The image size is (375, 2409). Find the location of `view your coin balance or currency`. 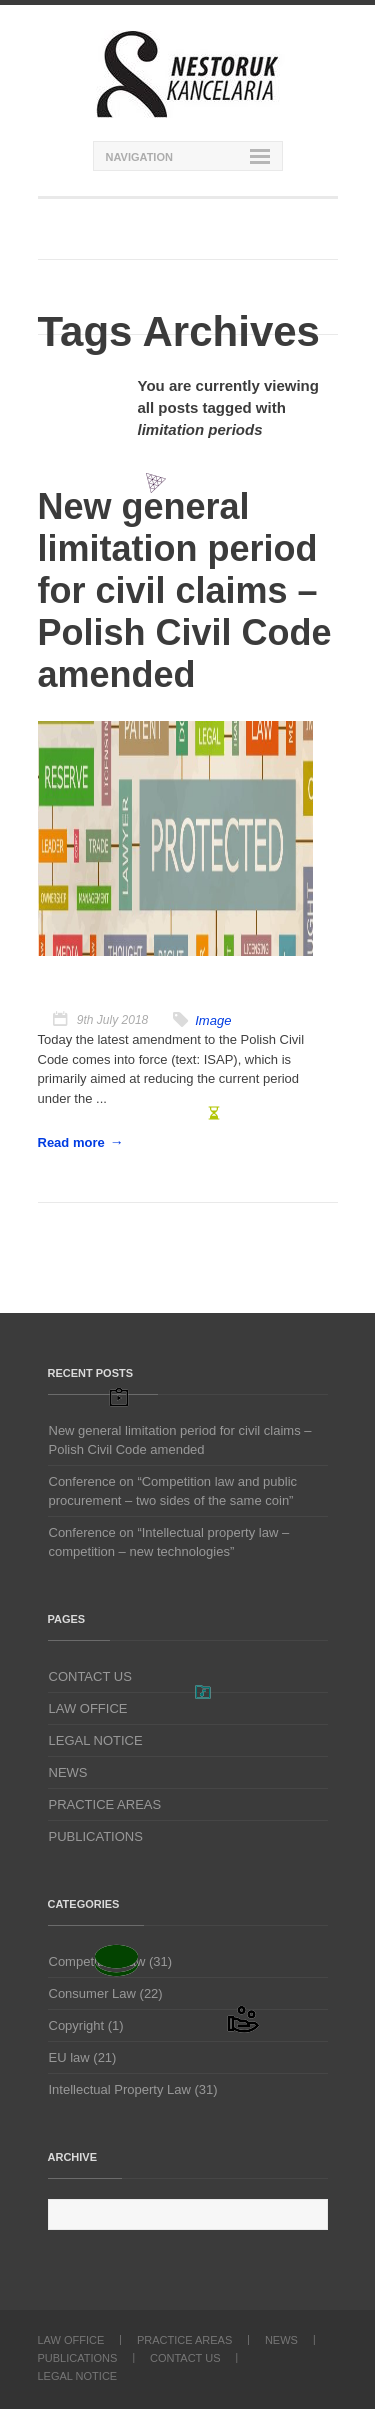

view your coin balance or currency is located at coordinates (116, 1960).